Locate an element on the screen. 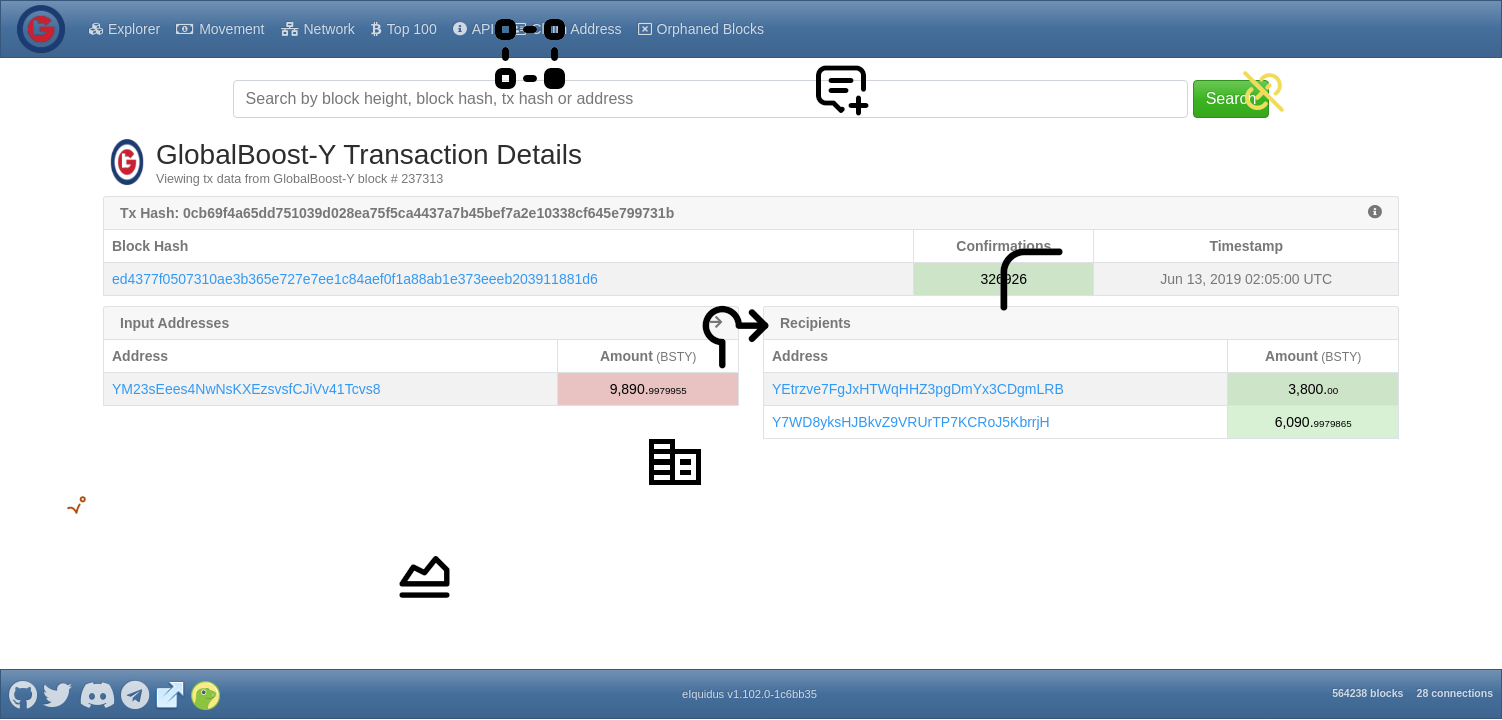 The width and height of the screenshot is (1502, 720). view area chart or graph data is located at coordinates (424, 575).